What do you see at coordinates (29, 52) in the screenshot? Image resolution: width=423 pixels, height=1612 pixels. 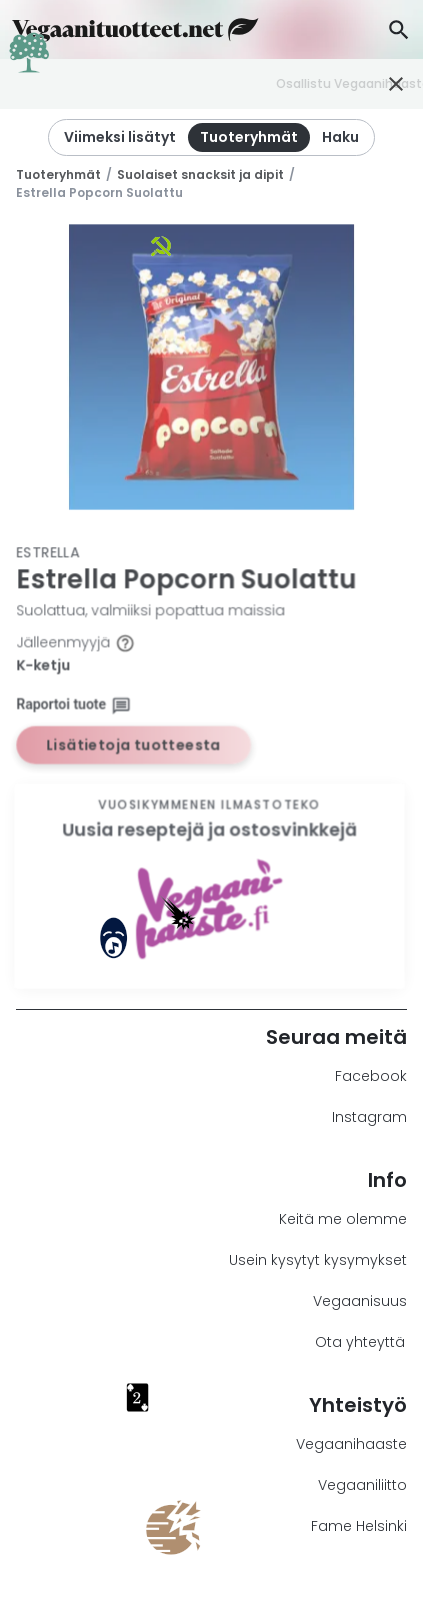 I see `access orchard or farming features` at bounding box center [29, 52].